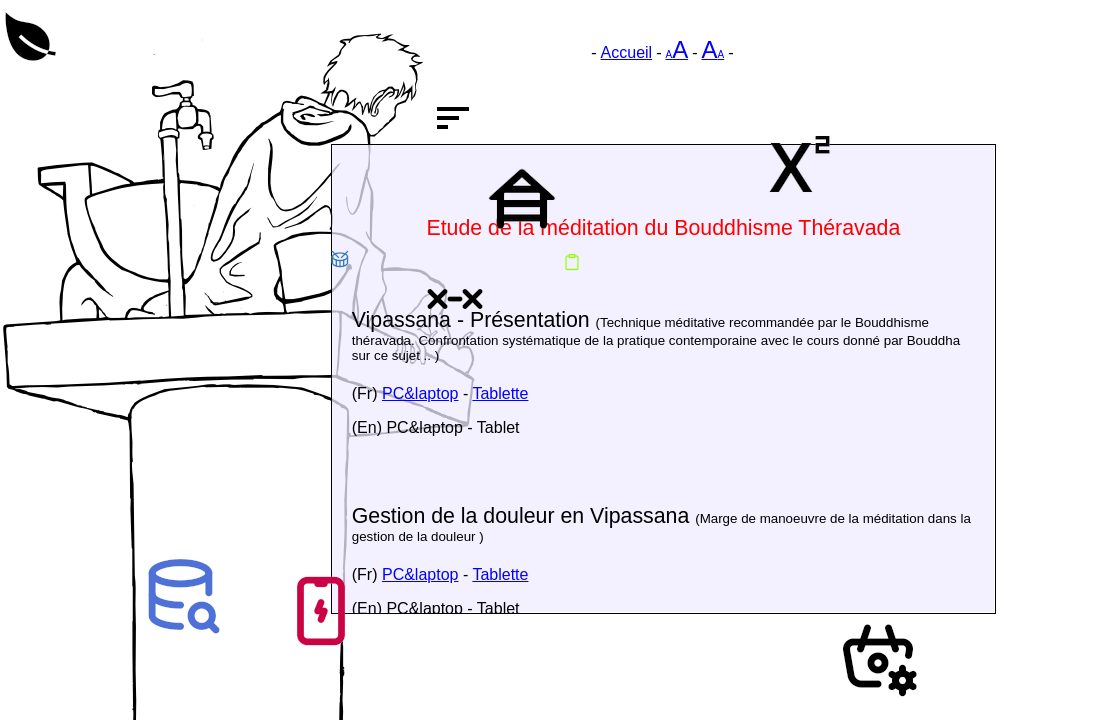 The height and width of the screenshot is (720, 1104). What do you see at coordinates (453, 118) in the screenshot?
I see `sort list items by criteria` at bounding box center [453, 118].